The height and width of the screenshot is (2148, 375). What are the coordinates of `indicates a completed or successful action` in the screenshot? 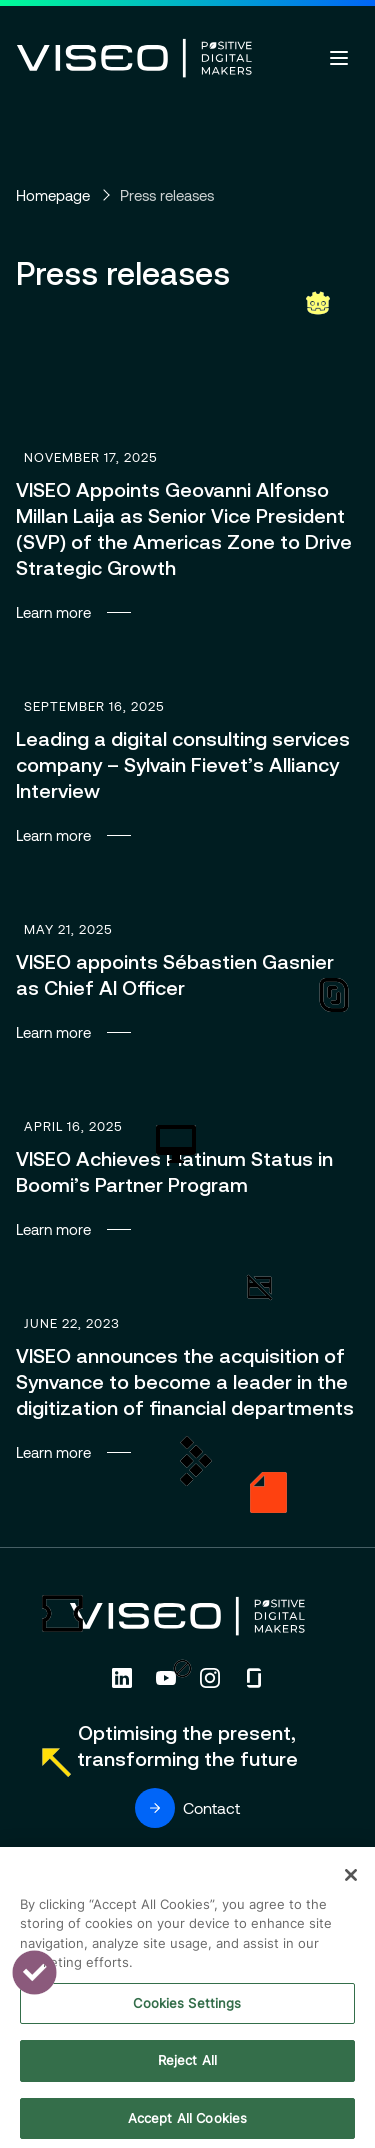 It's located at (34, 1972).